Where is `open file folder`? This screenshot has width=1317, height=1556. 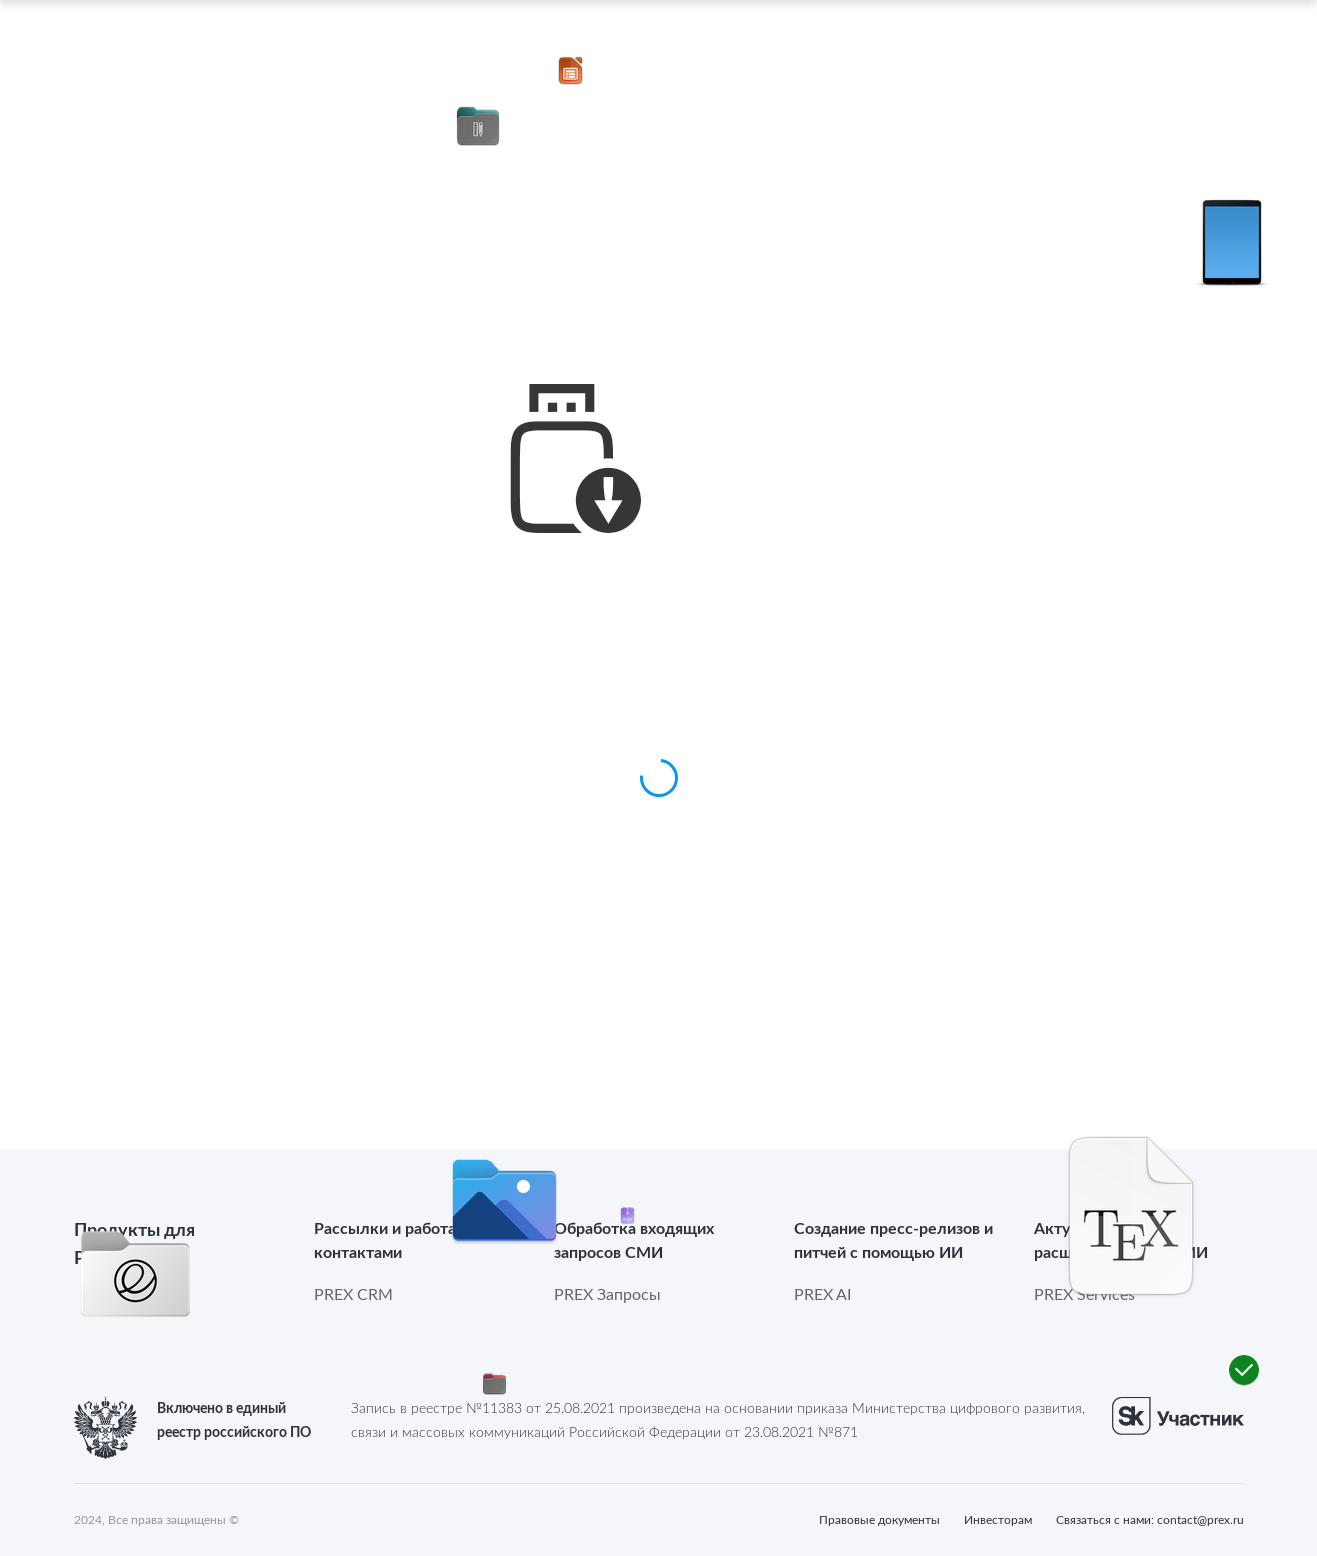 open file folder is located at coordinates (494, 1383).